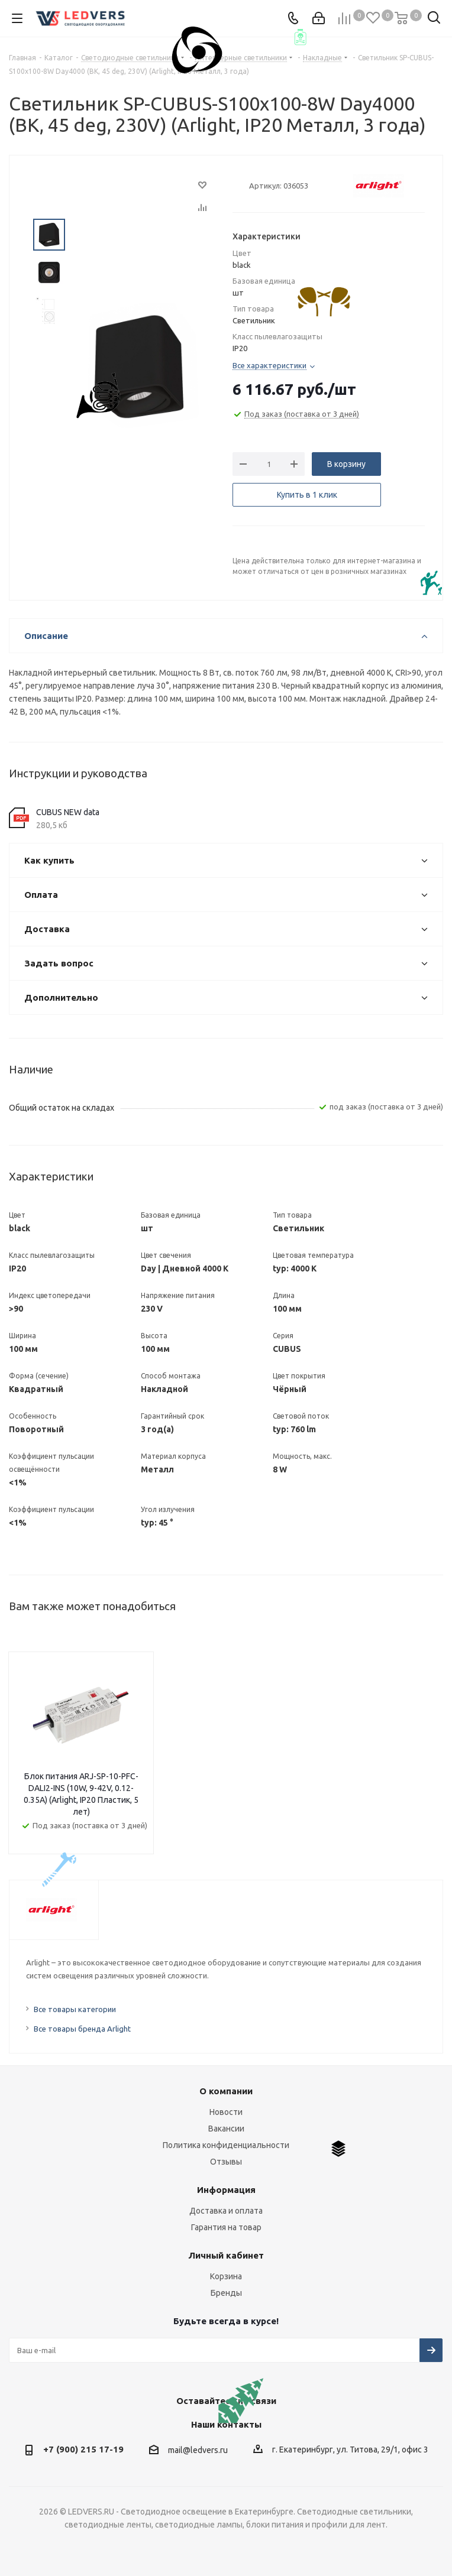 The image size is (452, 2576). Describe the element at coordinates (196, 50) in the screenshot. I see `indicates a swirling or cyclone effect in gameplay` at that location.